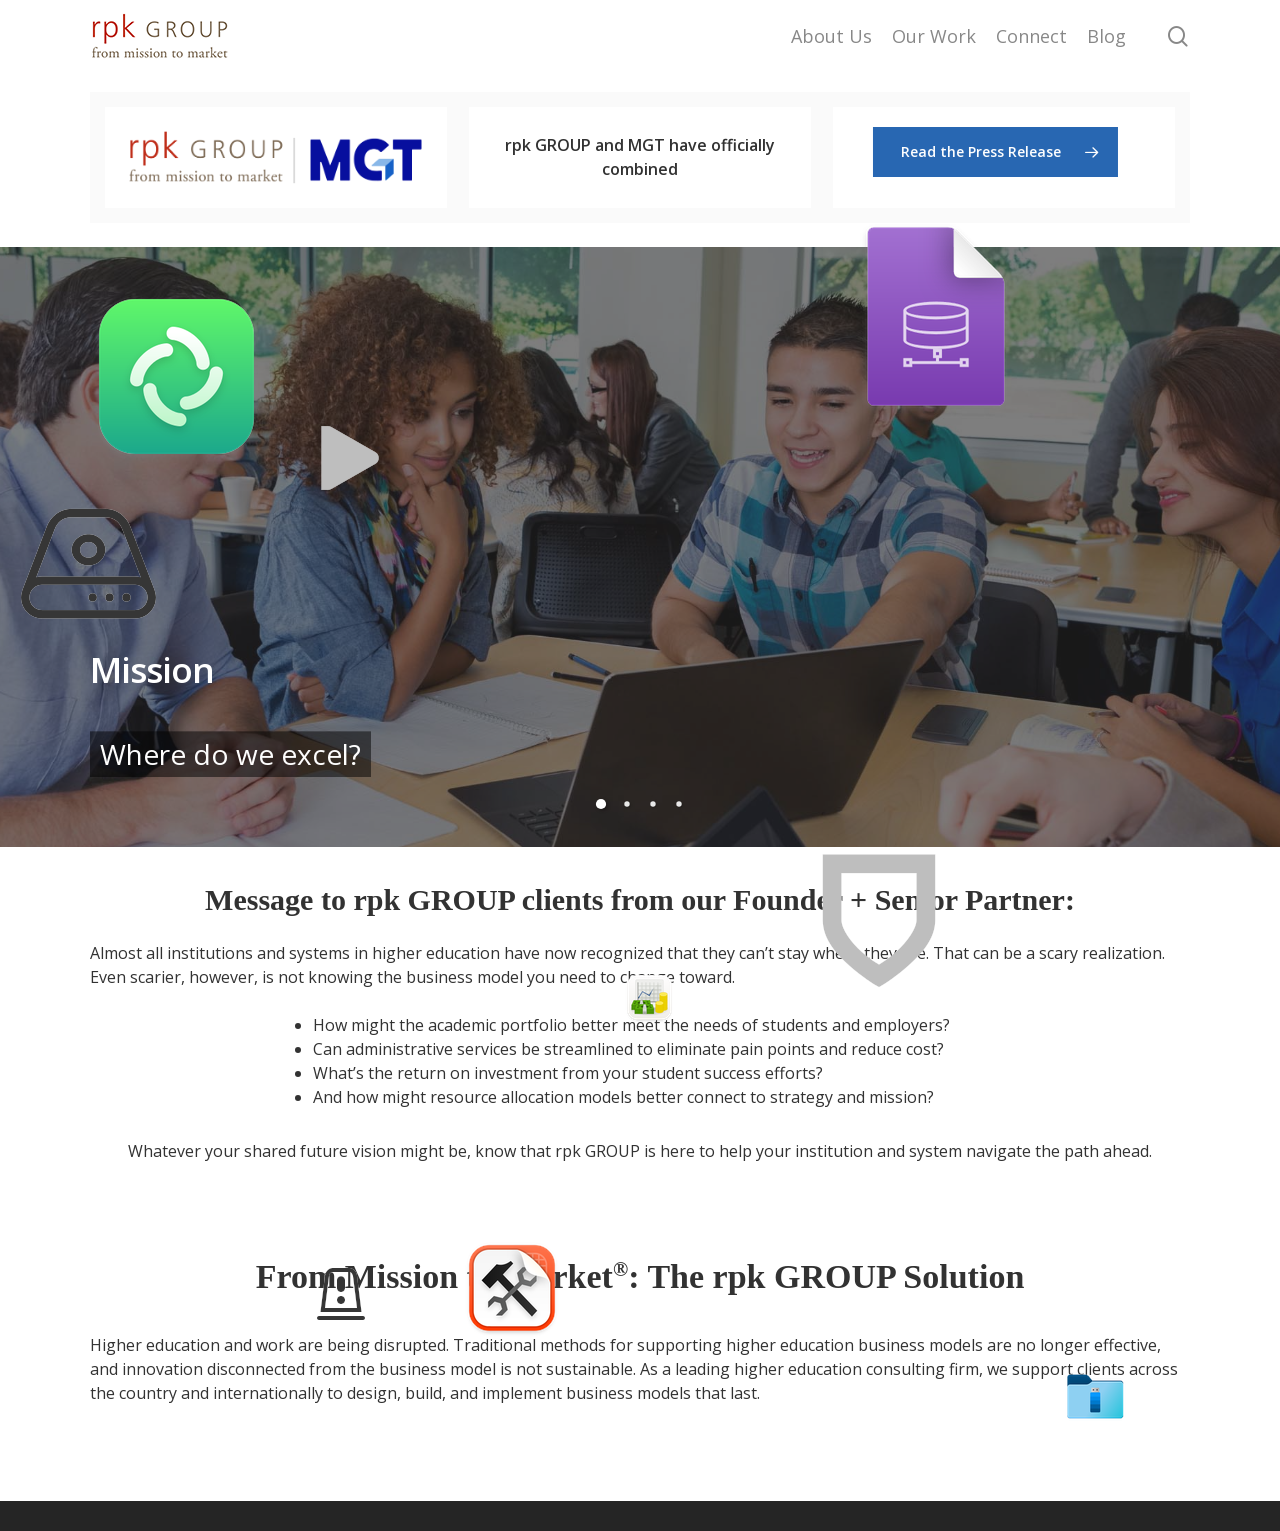 The width and height of the screenshot is (1280, 1531). Describe the element at coordinates (879, 920) in the screenshot. I see `indicates low security status` at that location.